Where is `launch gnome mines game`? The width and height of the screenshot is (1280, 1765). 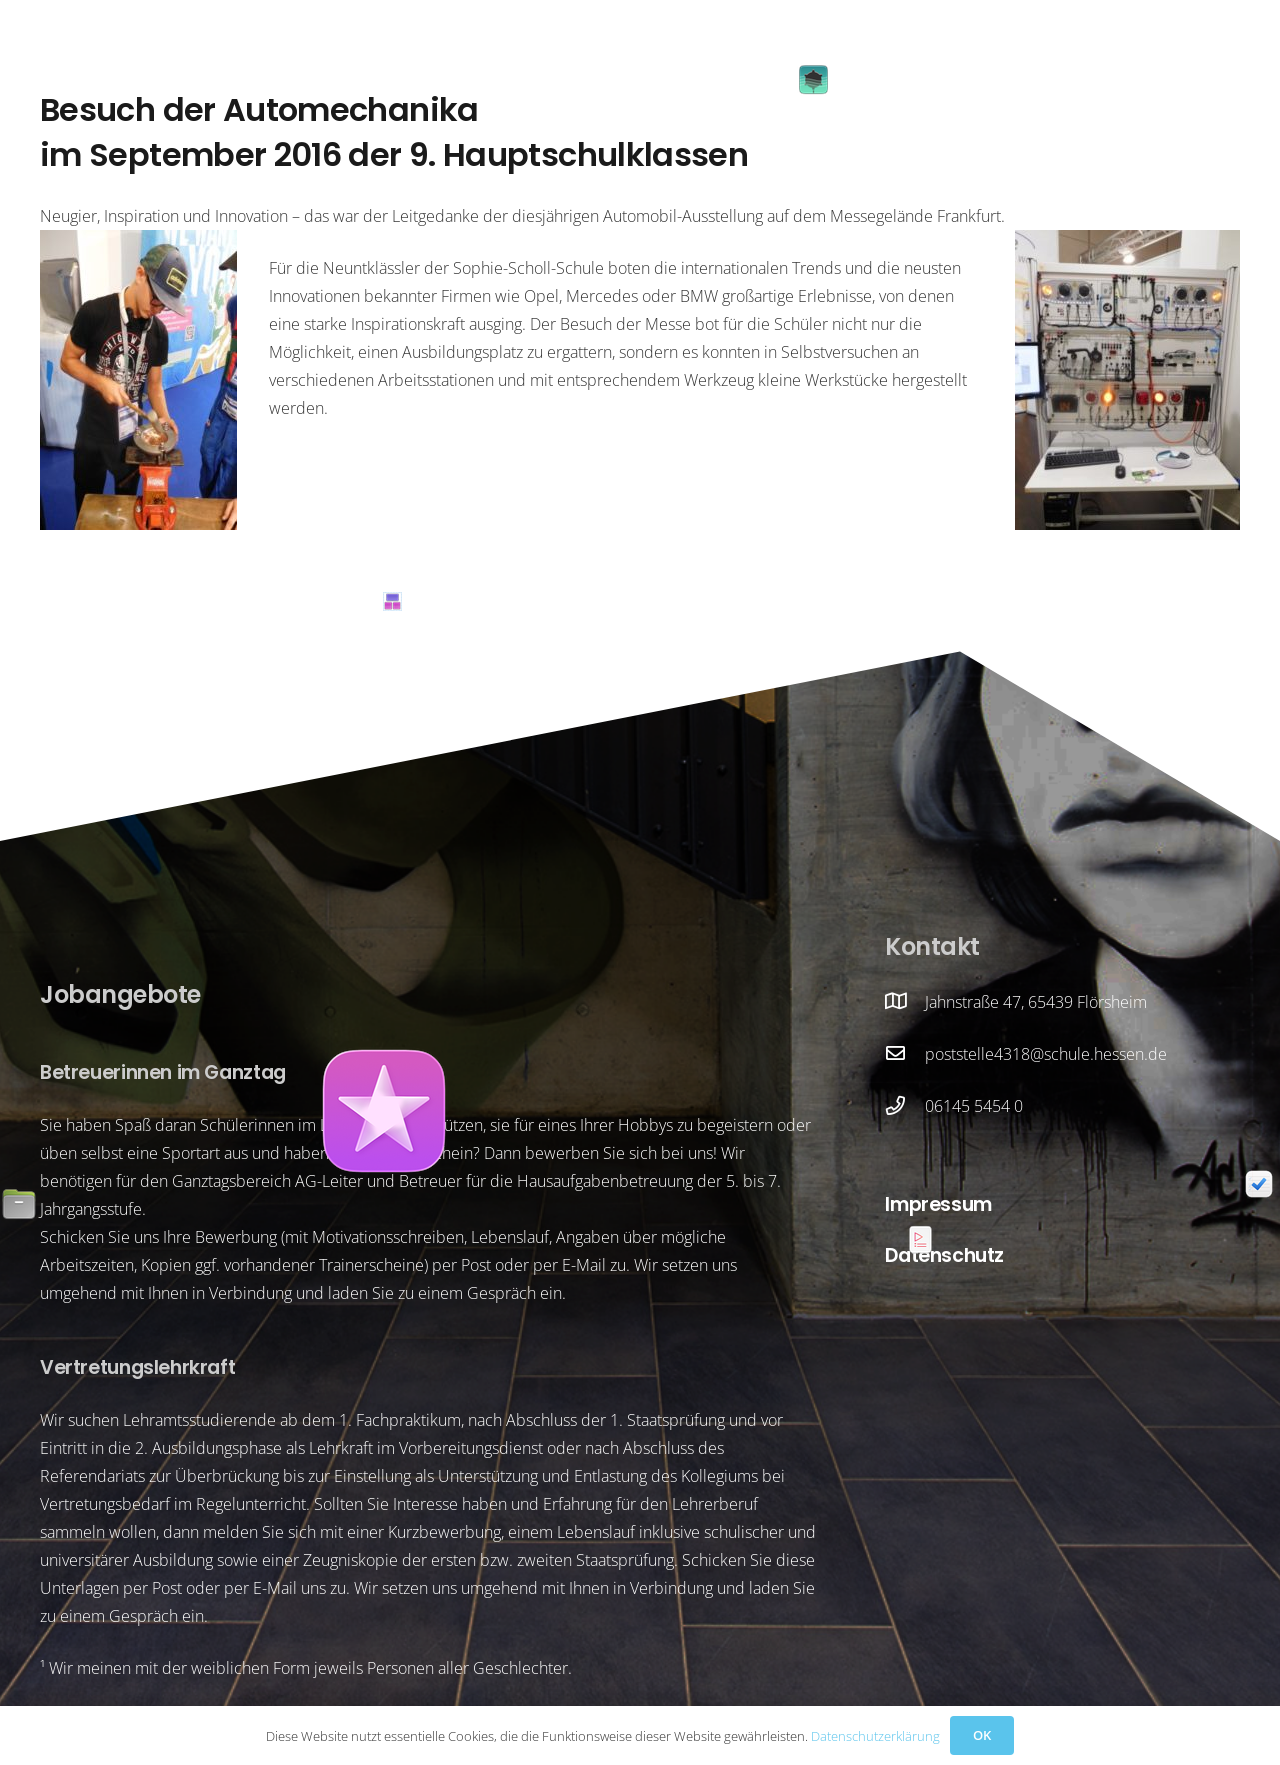
launch gnome mines game is located at coordinates (813, 79).